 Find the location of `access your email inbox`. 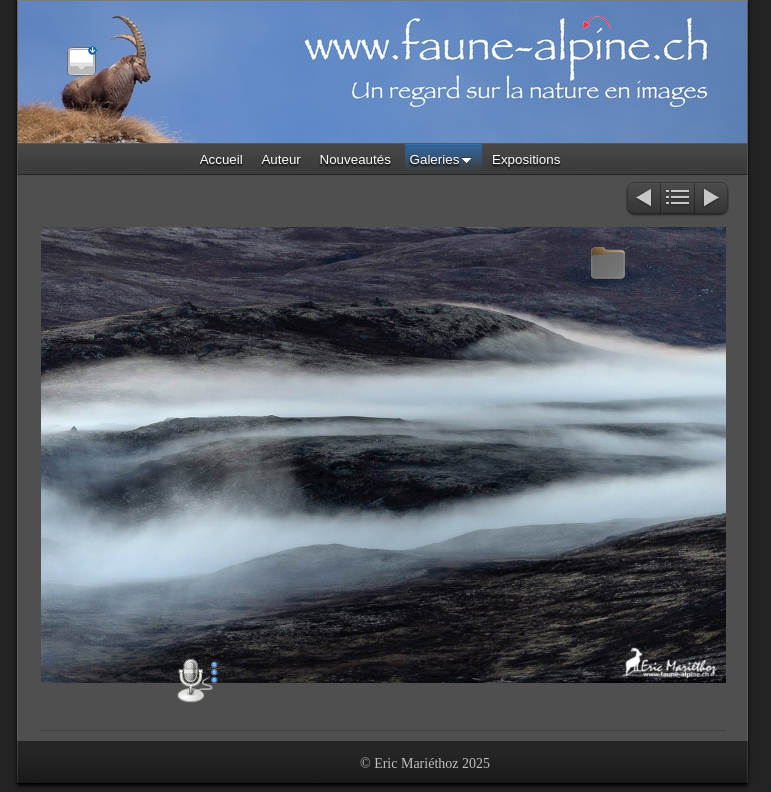

access your email inbox is located at coordinates (81, 61).